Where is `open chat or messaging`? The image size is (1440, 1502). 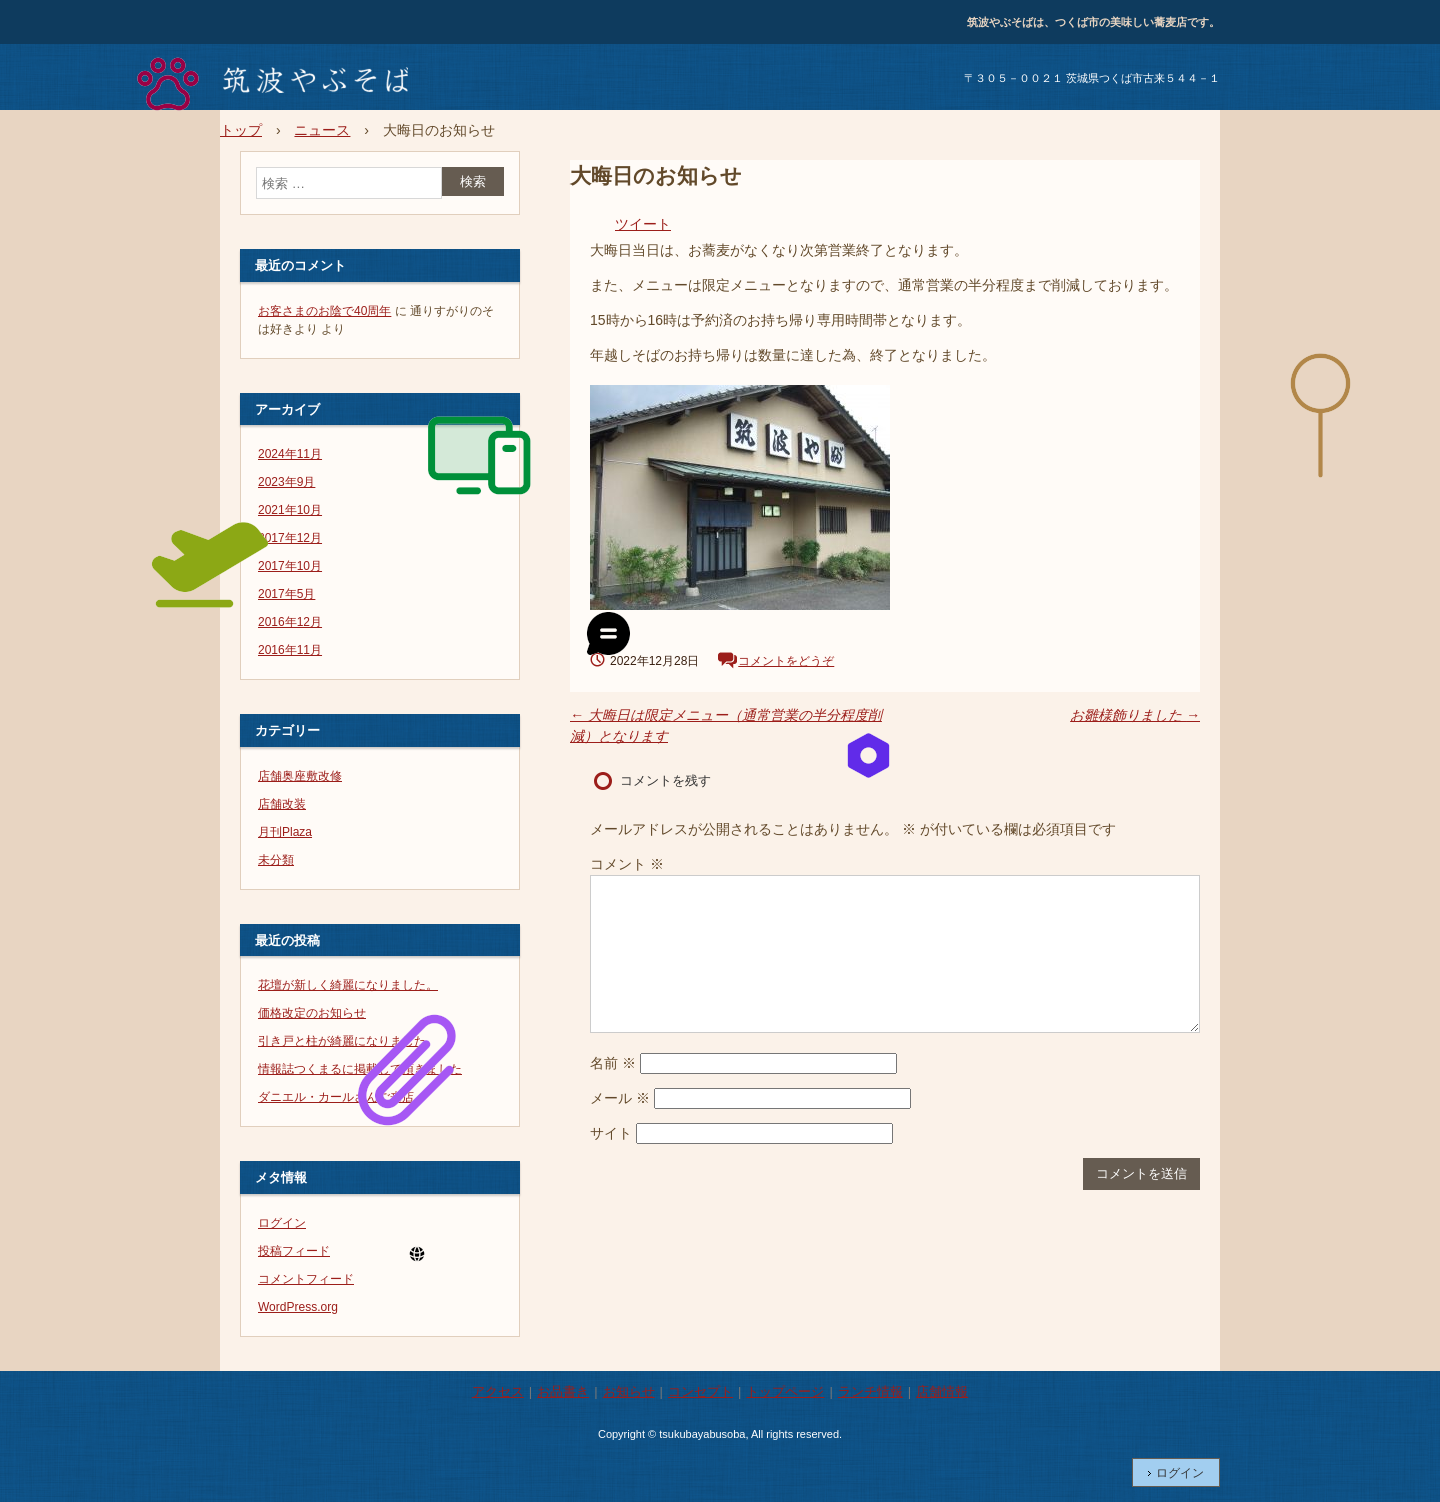
open chat or messaging is located at coordinates (608, 633).